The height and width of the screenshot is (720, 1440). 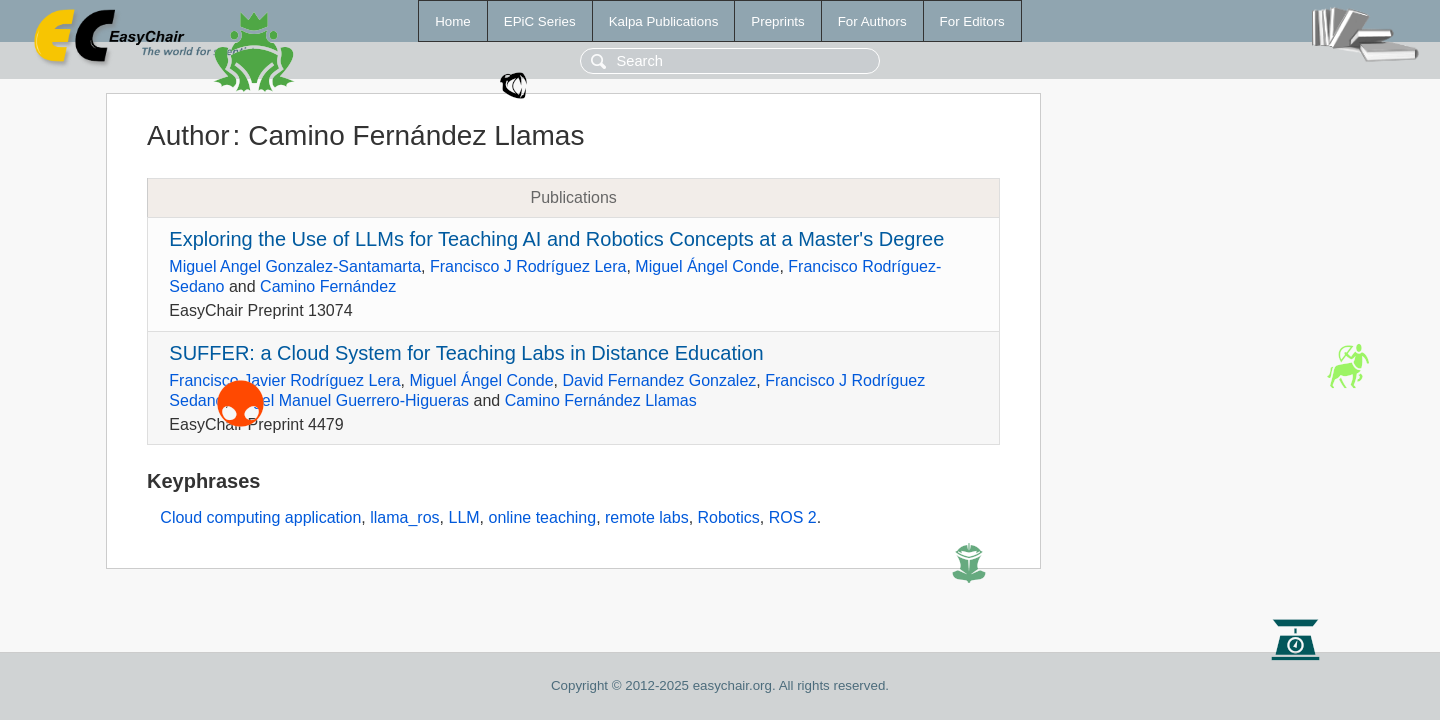 What do you see at coordinates (1295, 634) in the screenshot?
I see `weigh ingredients for a recipe` at bounding box center [1295, 634].